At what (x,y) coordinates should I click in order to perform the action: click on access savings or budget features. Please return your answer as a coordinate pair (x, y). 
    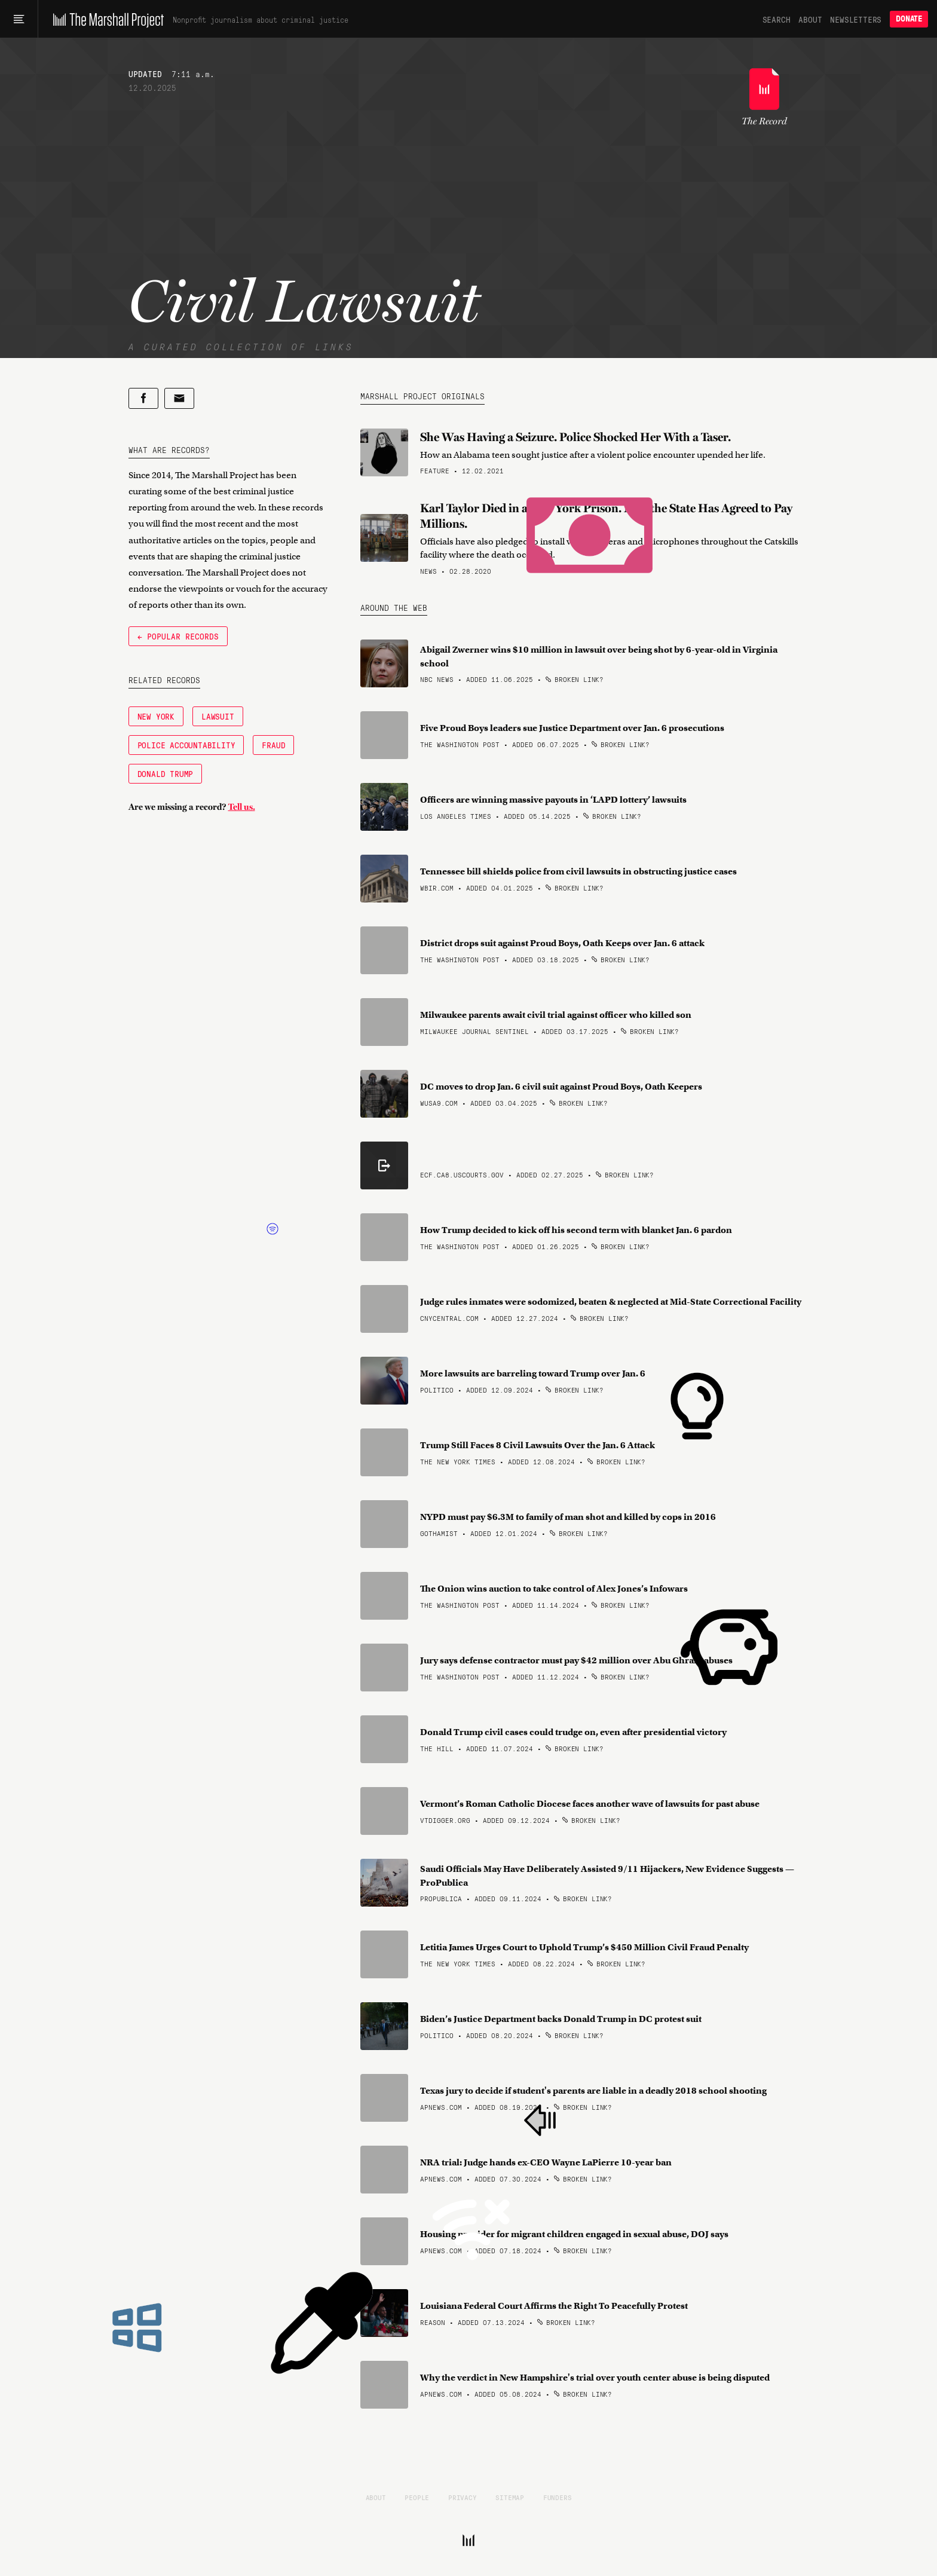
    Looking at the image, I should click on (729, 1647).